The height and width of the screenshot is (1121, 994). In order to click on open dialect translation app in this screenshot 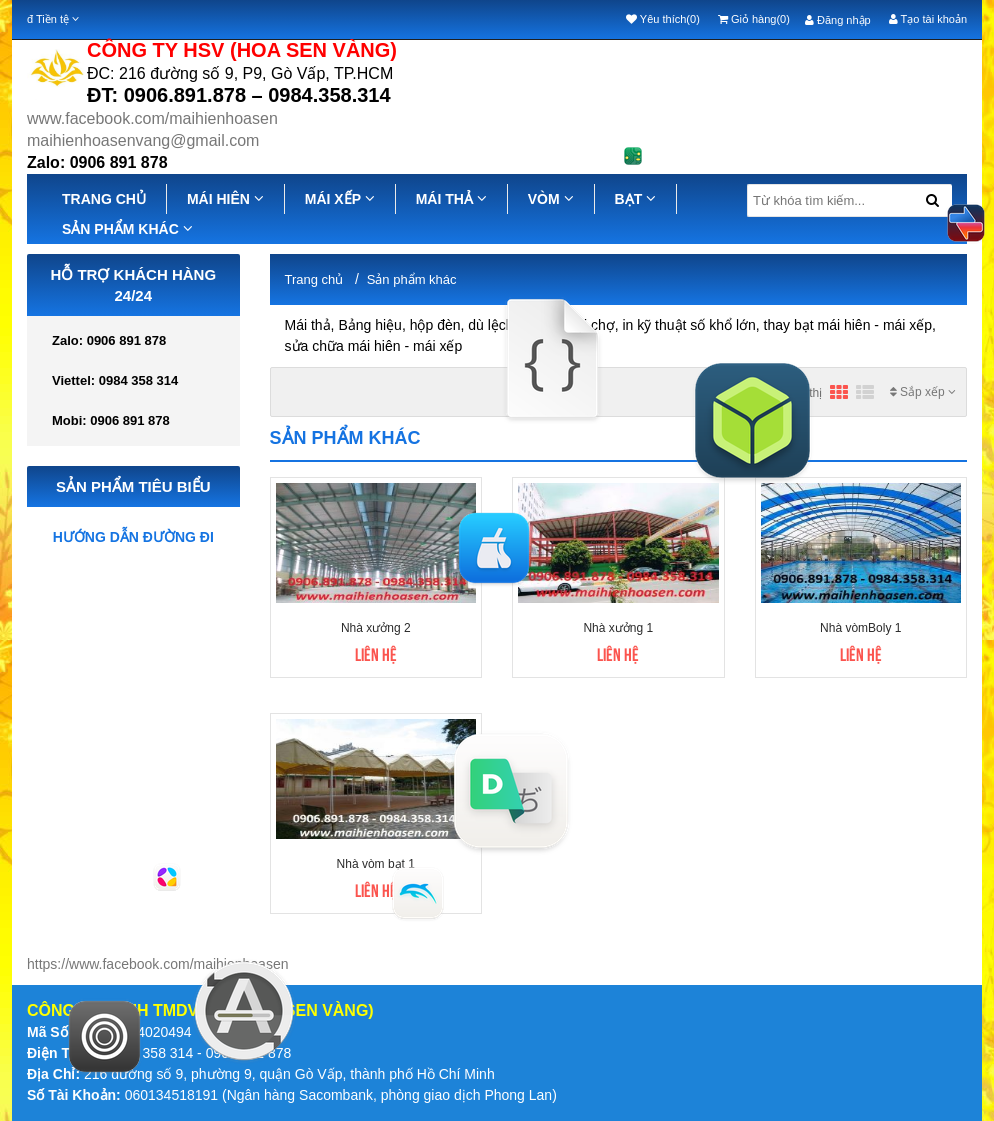, I will do `click(511, 791)`.